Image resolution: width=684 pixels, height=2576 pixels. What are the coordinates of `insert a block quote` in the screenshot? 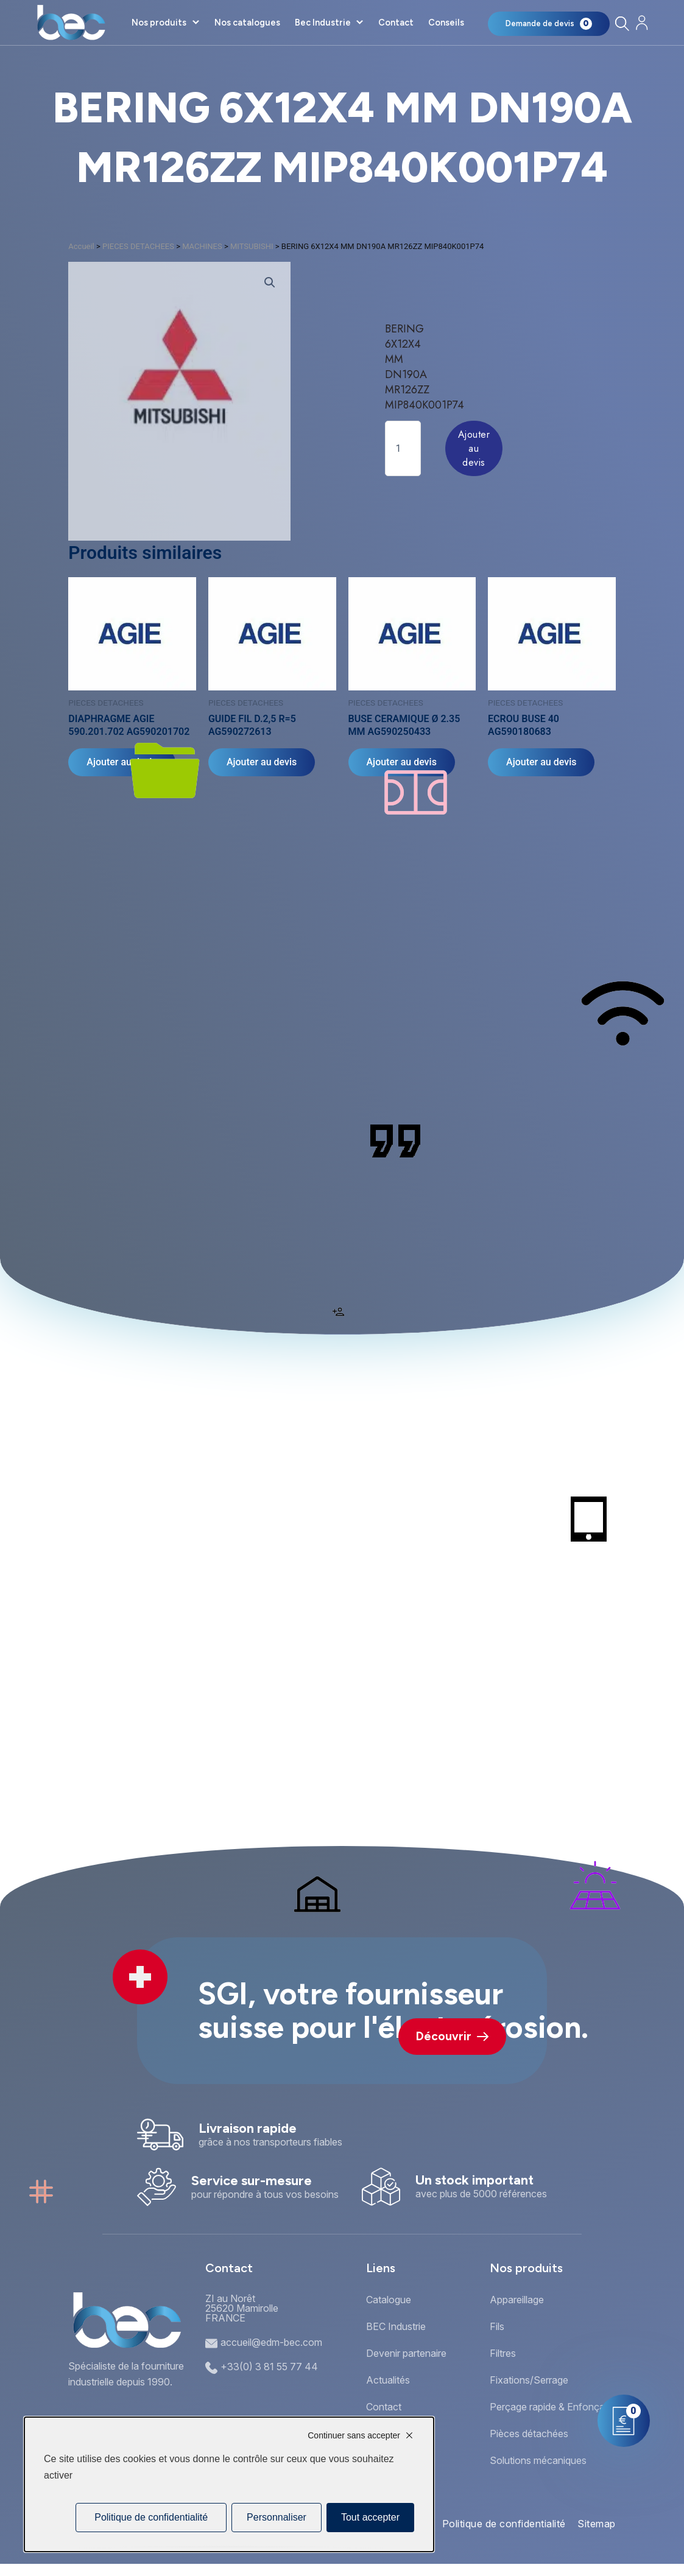 It's located at (395, 1141).